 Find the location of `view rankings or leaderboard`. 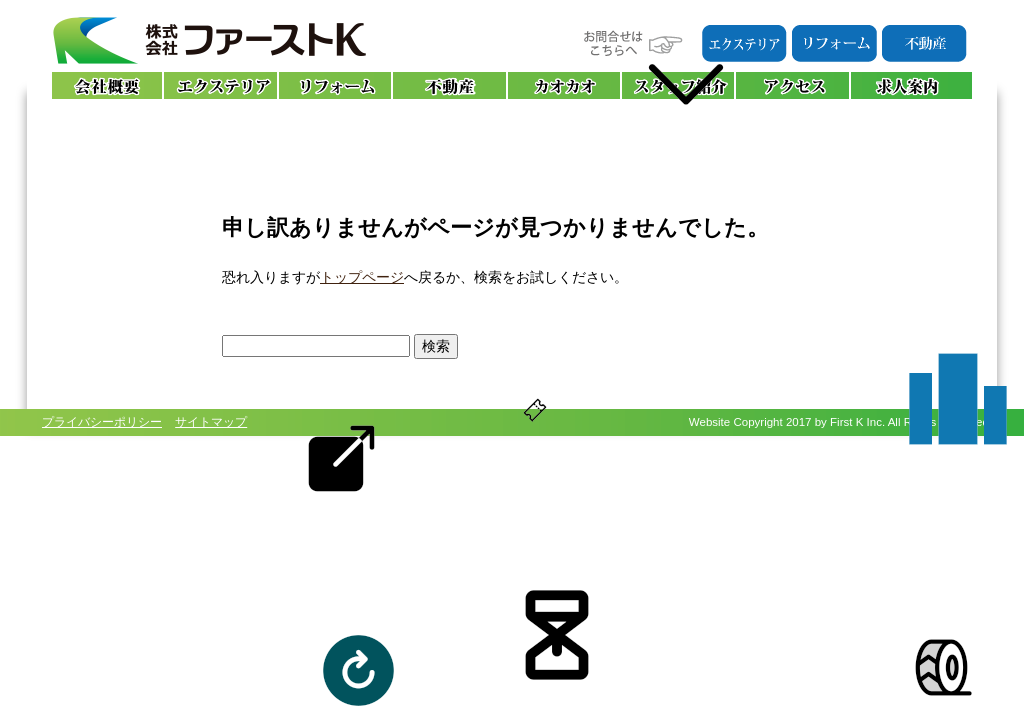

view rankings or leaderboard is located at coordinates (958, 399).